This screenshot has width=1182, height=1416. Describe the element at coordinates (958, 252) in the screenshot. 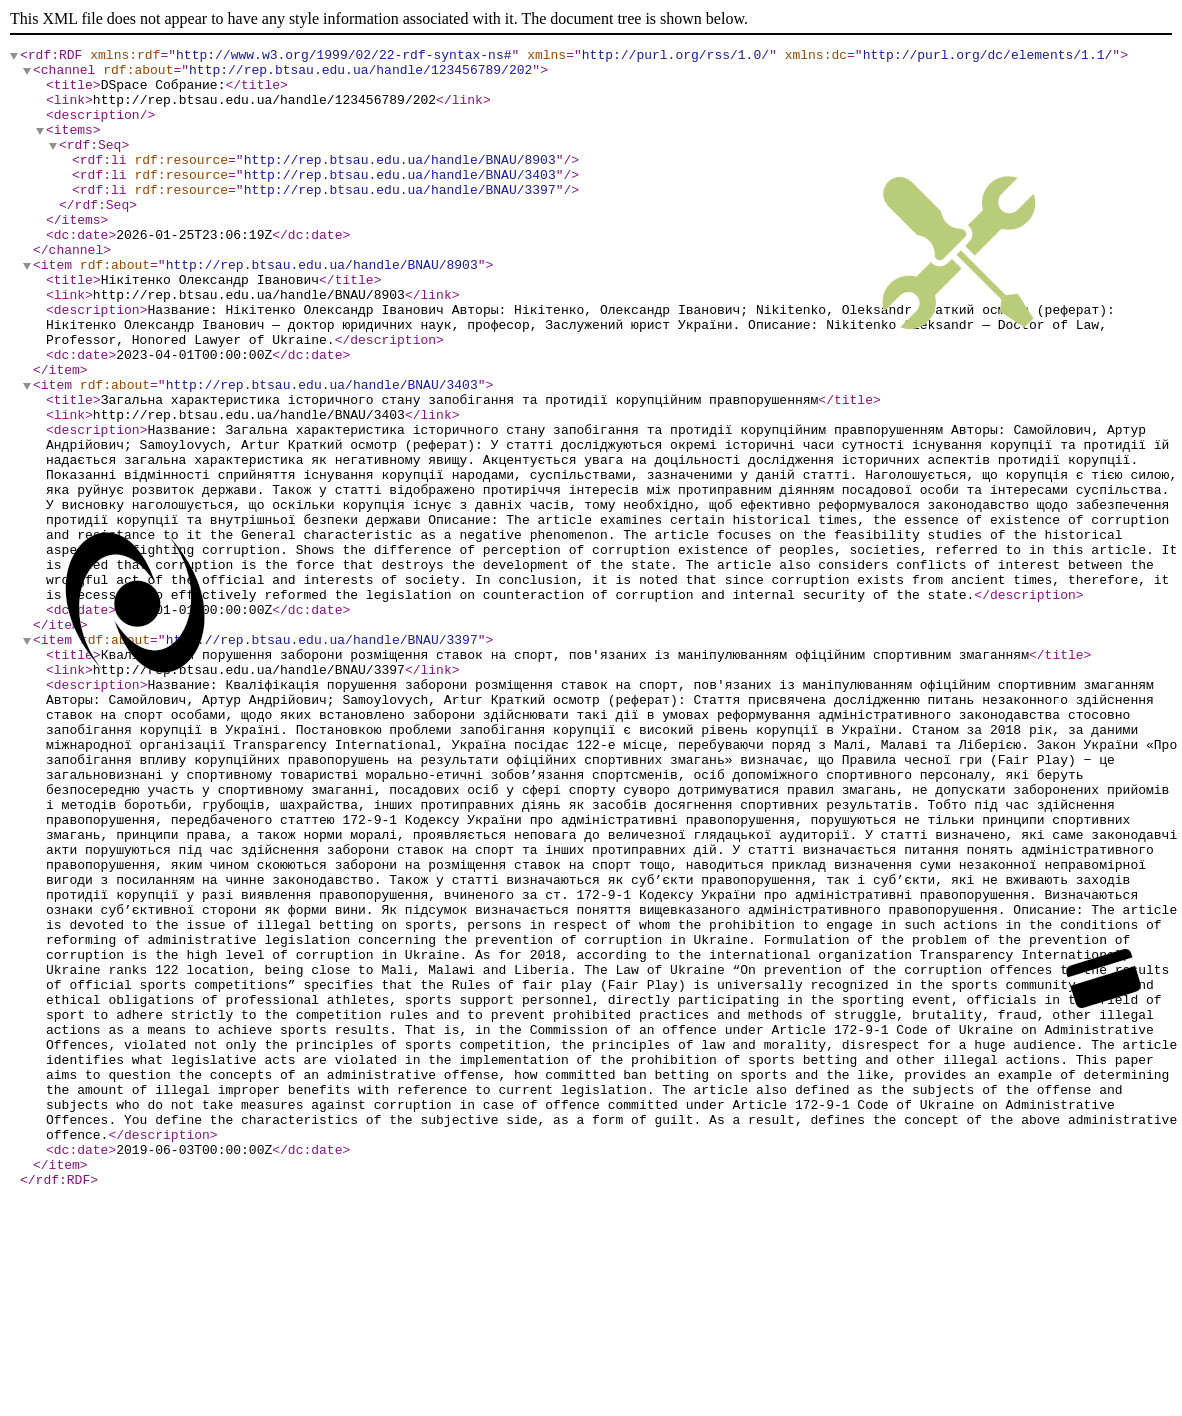

I see `access settings or configuration options` at that location.